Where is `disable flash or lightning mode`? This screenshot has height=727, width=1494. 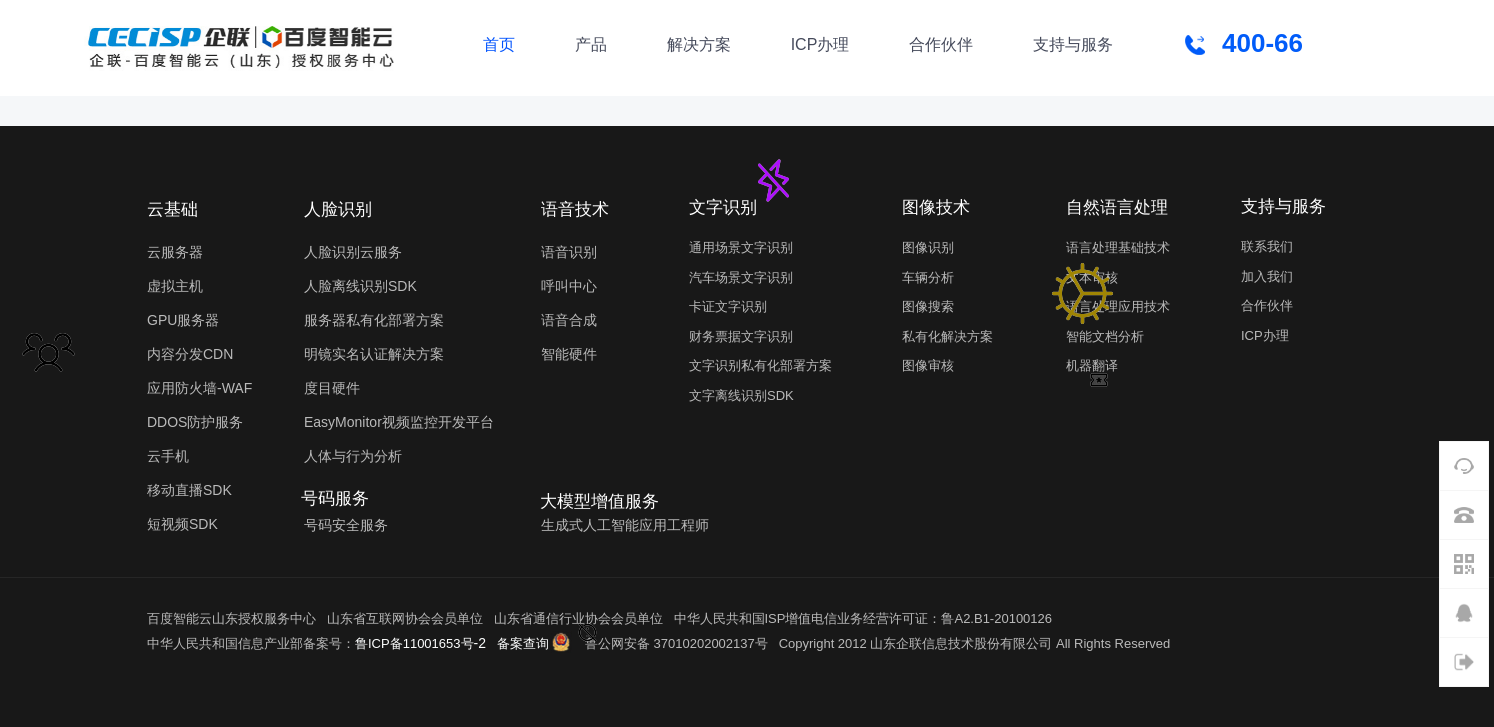 disable flash or lightning mode is located at coordinates (773, 180).